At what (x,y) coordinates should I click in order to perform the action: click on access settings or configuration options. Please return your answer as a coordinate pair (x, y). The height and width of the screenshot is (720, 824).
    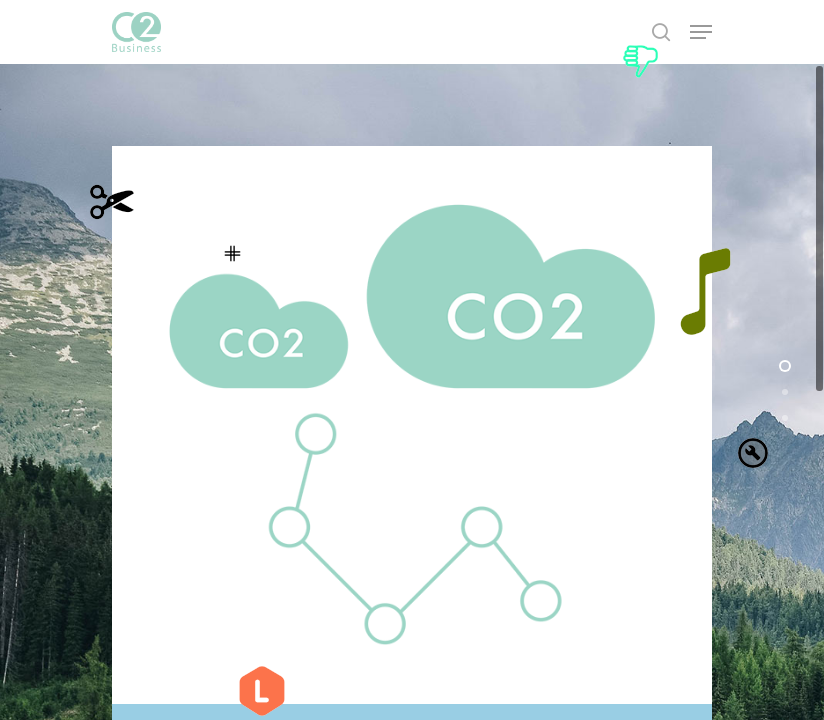
    Looking at the image, I should click on (753, 453).